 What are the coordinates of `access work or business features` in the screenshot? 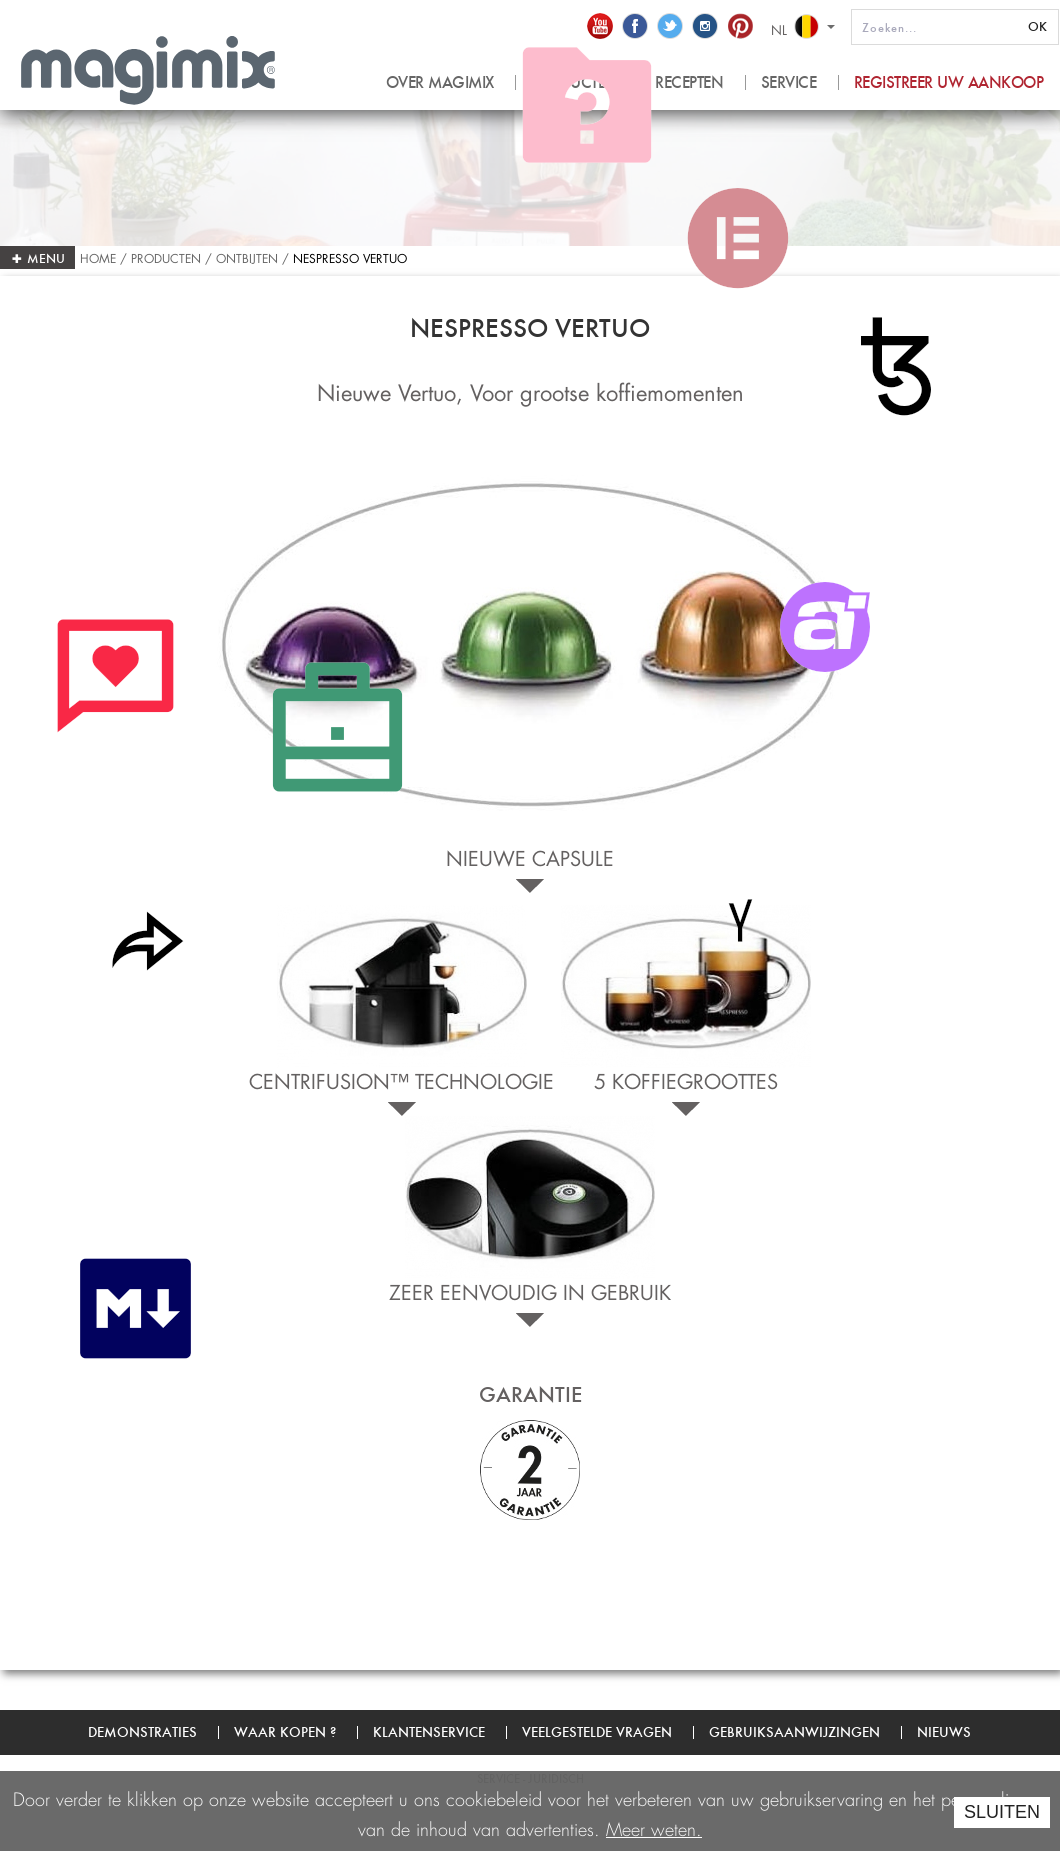 It's located at (337, 733).